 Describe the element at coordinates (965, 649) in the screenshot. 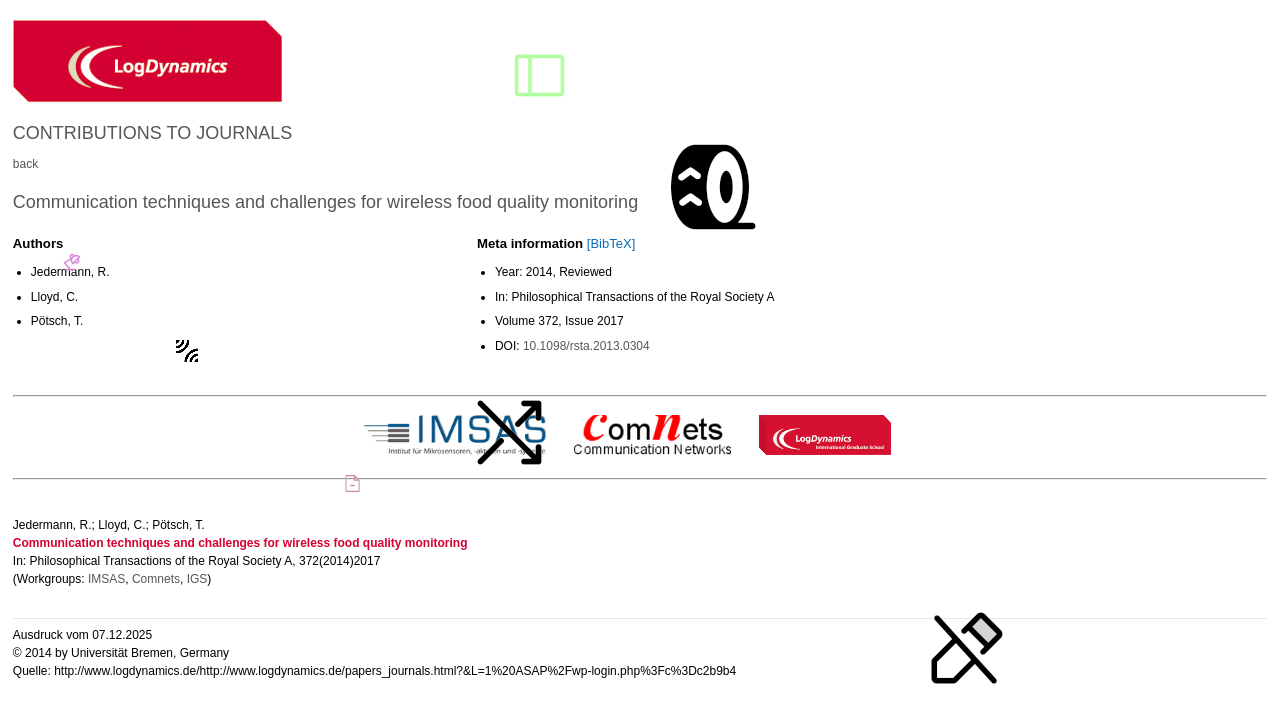

I see `editing is disabled` at that location.